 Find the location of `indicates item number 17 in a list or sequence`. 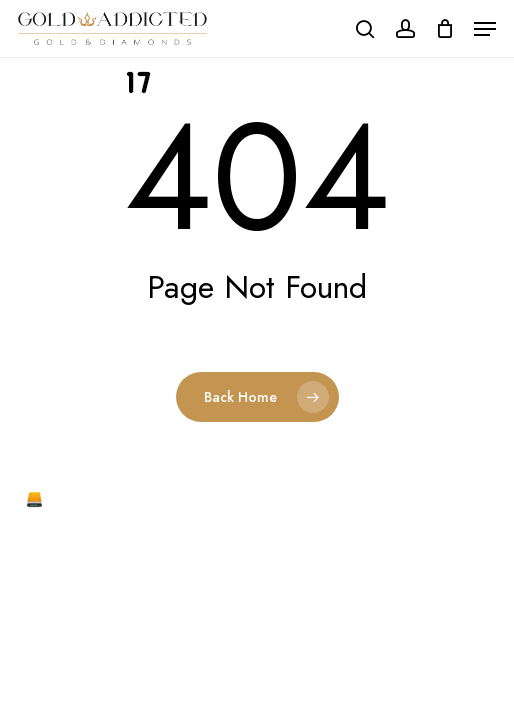

indicates item number 17 in a list or sequence is located at coordinates (137, 82).